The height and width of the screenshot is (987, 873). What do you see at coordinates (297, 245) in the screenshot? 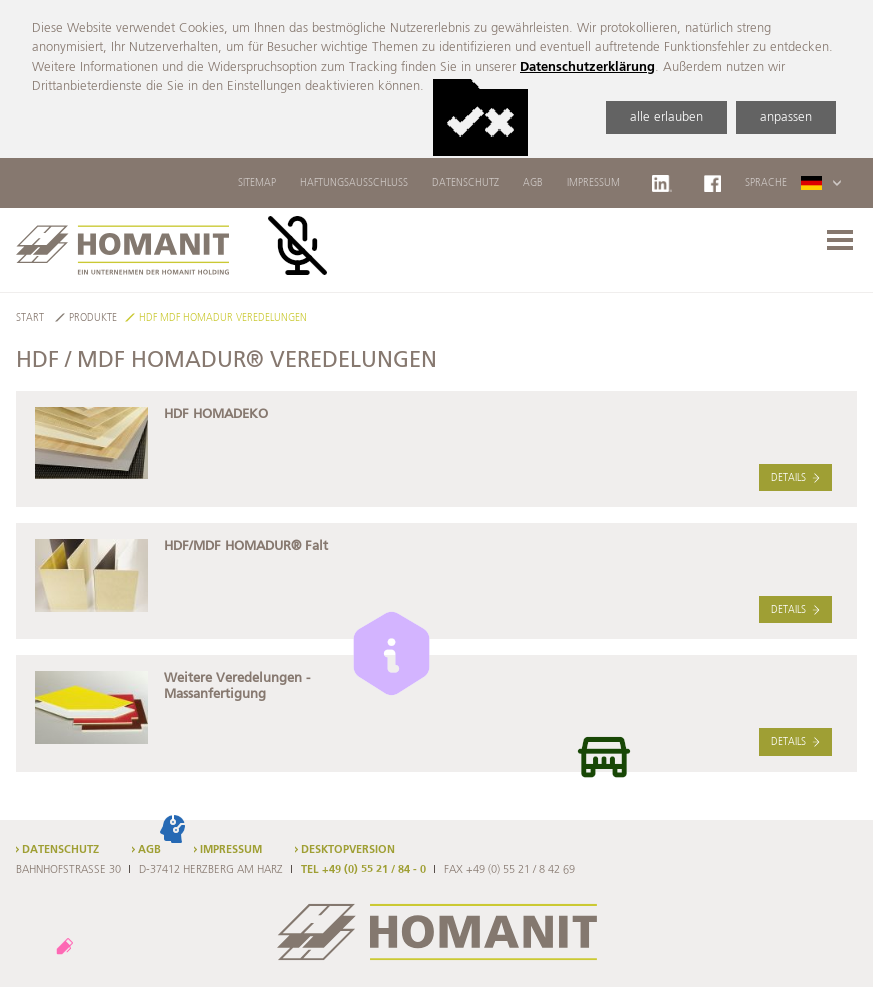
I see `mute your microphone` at bounding box center [297, 245].